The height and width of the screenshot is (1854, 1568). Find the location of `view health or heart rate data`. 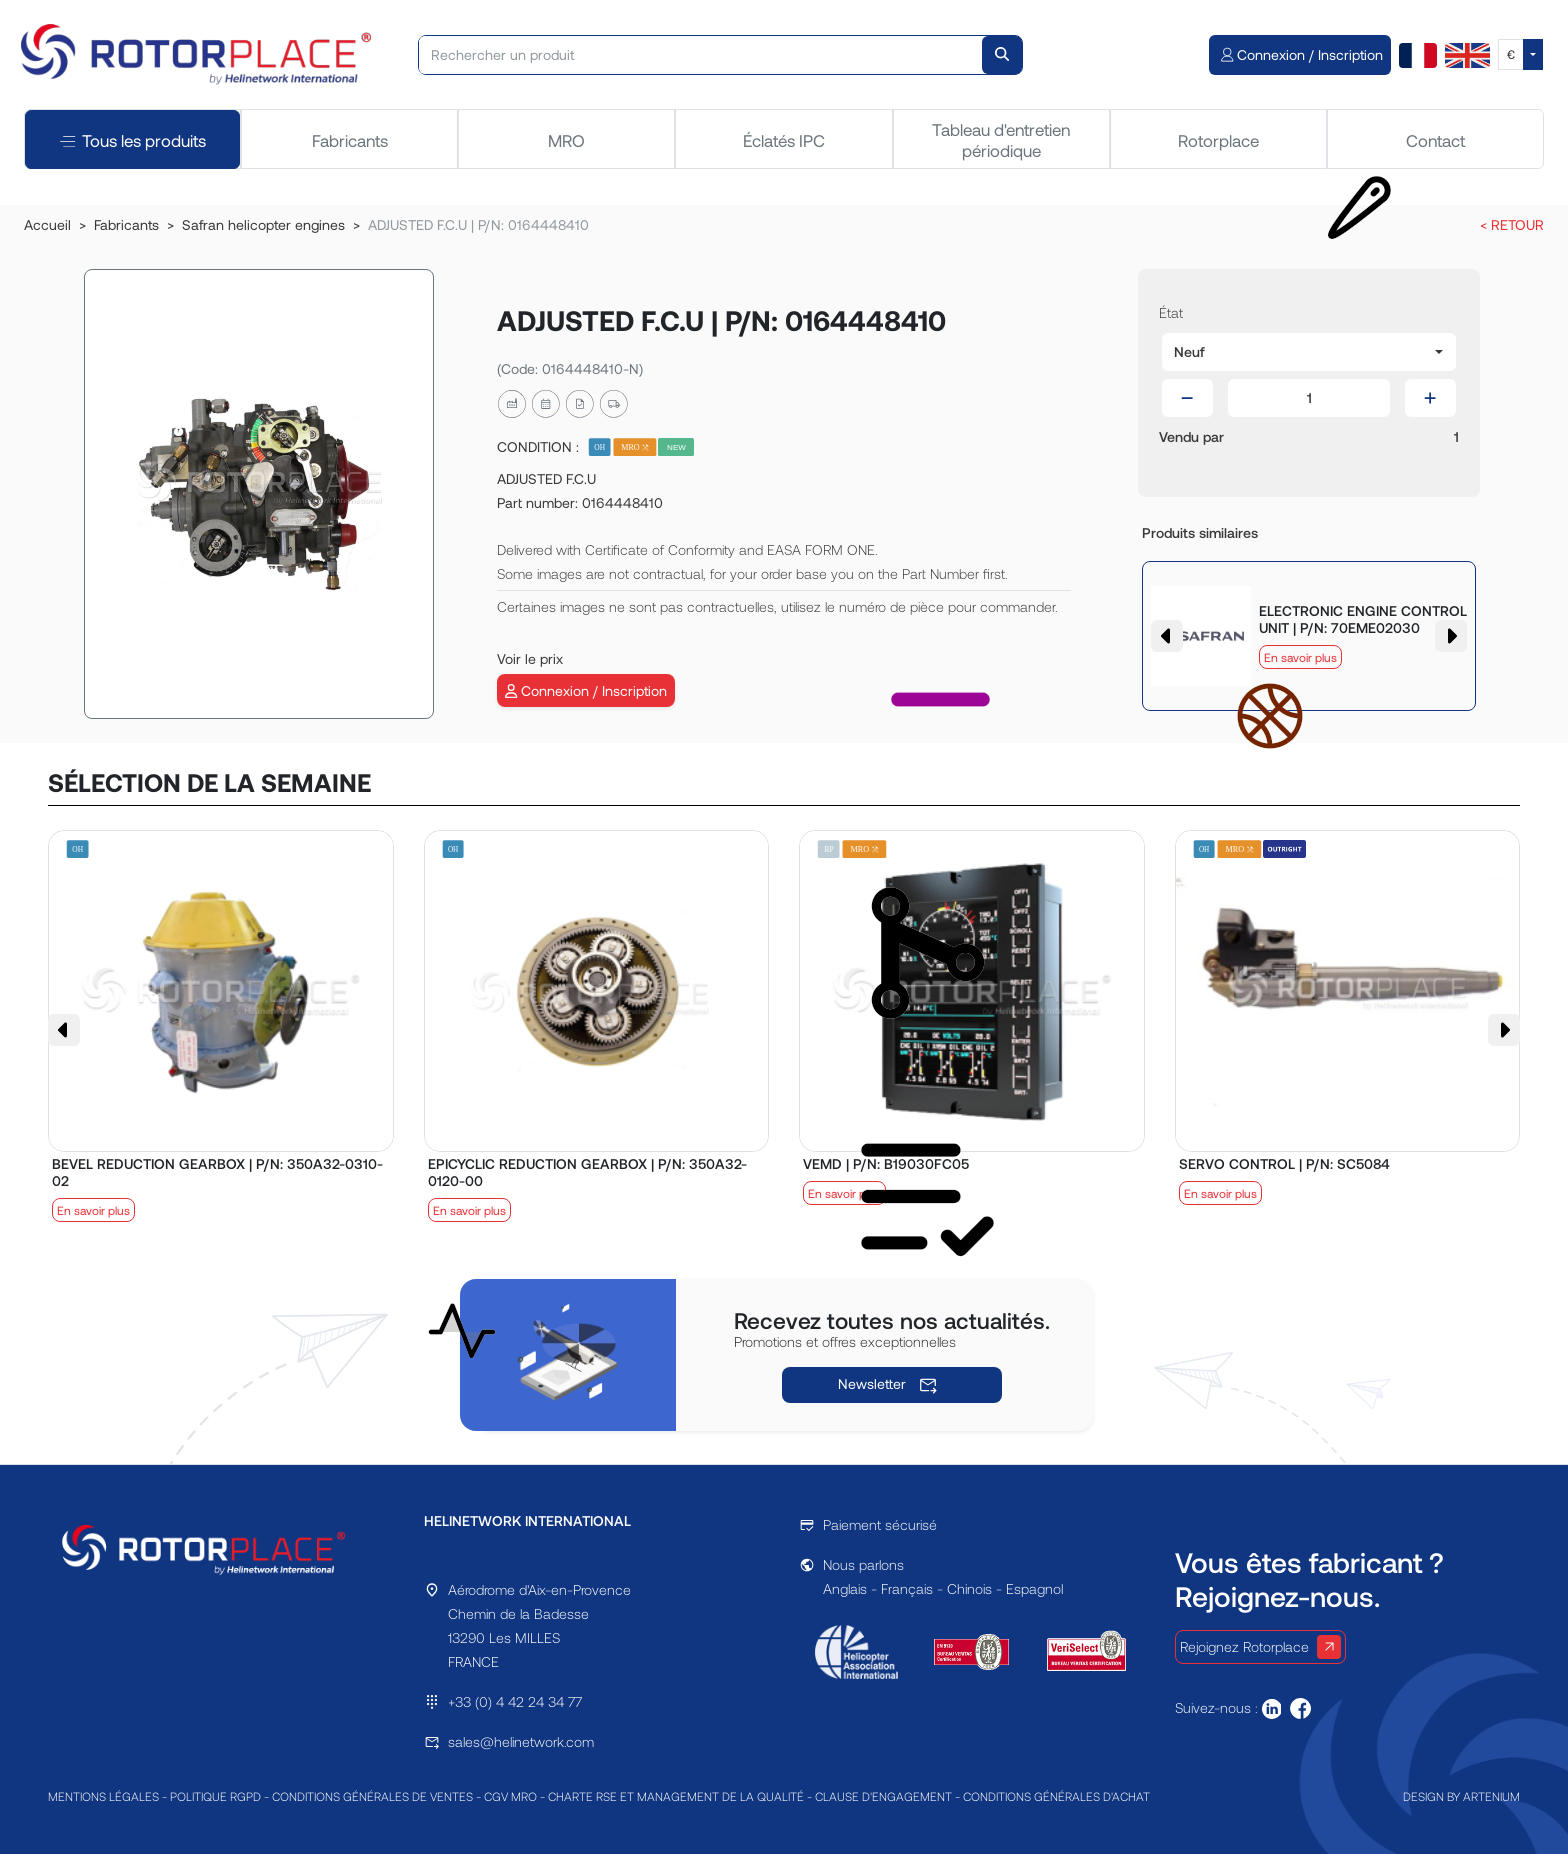

view health or heart rate data is located at coordinates (462, 1332).